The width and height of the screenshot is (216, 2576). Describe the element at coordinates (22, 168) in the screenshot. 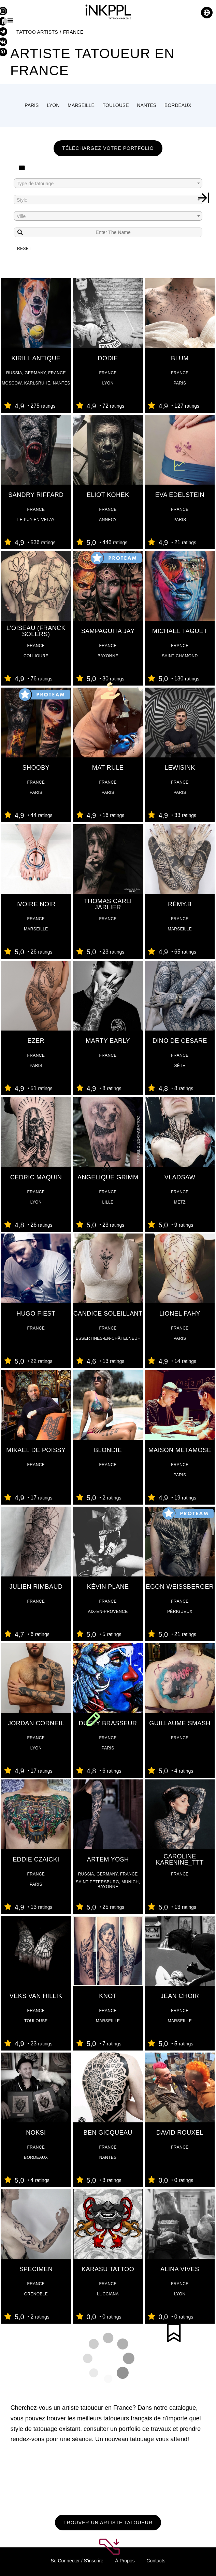

I see `switch to desktop view` at that location.